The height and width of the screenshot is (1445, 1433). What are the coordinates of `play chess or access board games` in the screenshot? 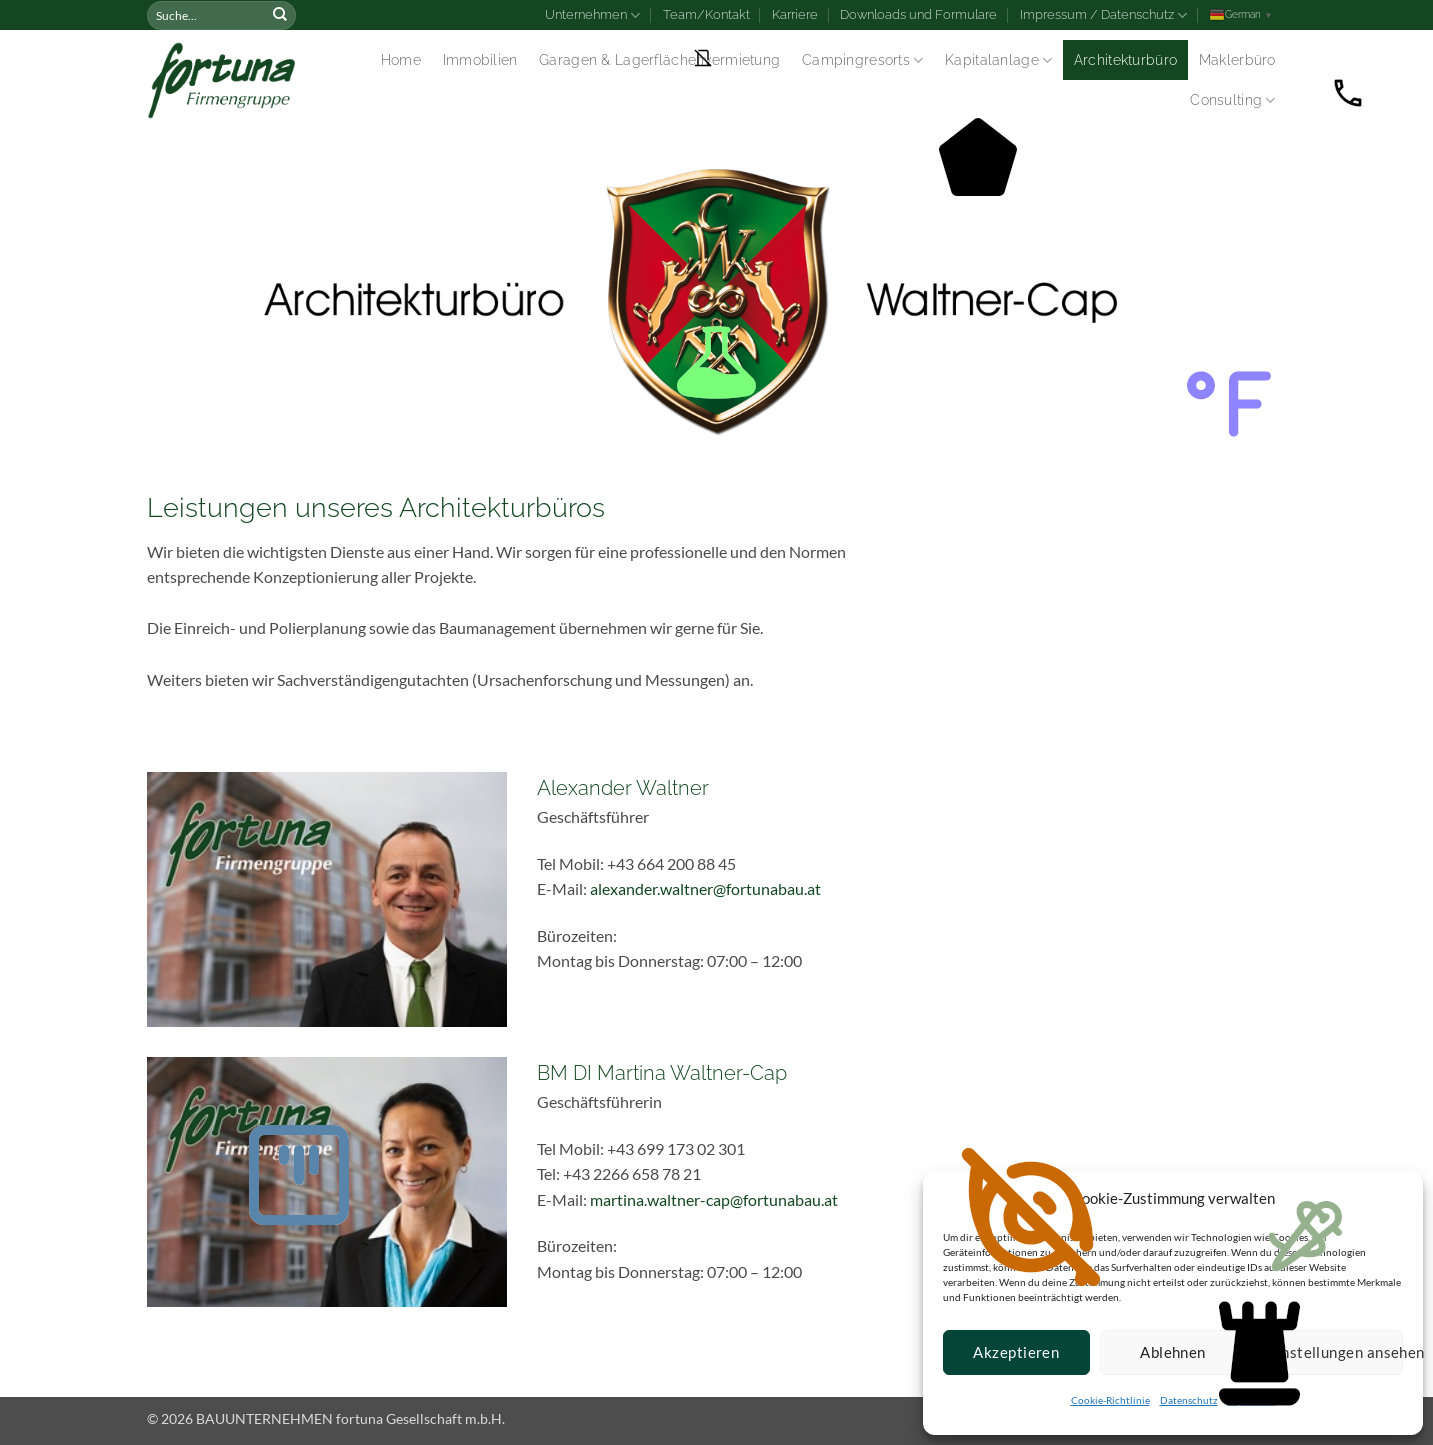 It's located at (1259, 1353).